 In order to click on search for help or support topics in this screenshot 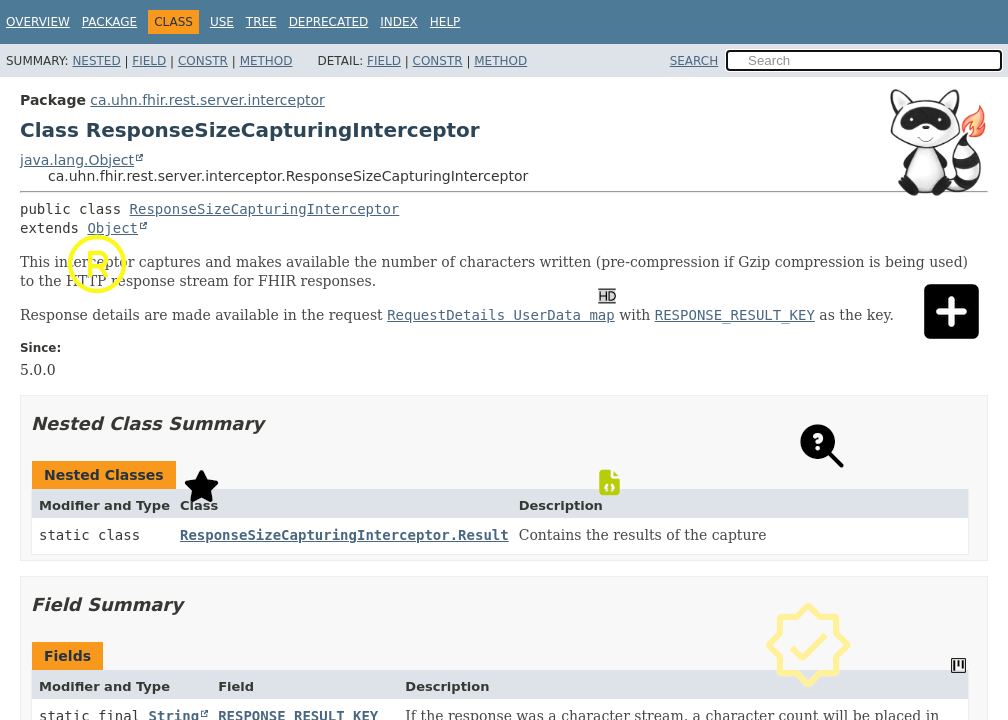, I will do `click(822, 446)`.